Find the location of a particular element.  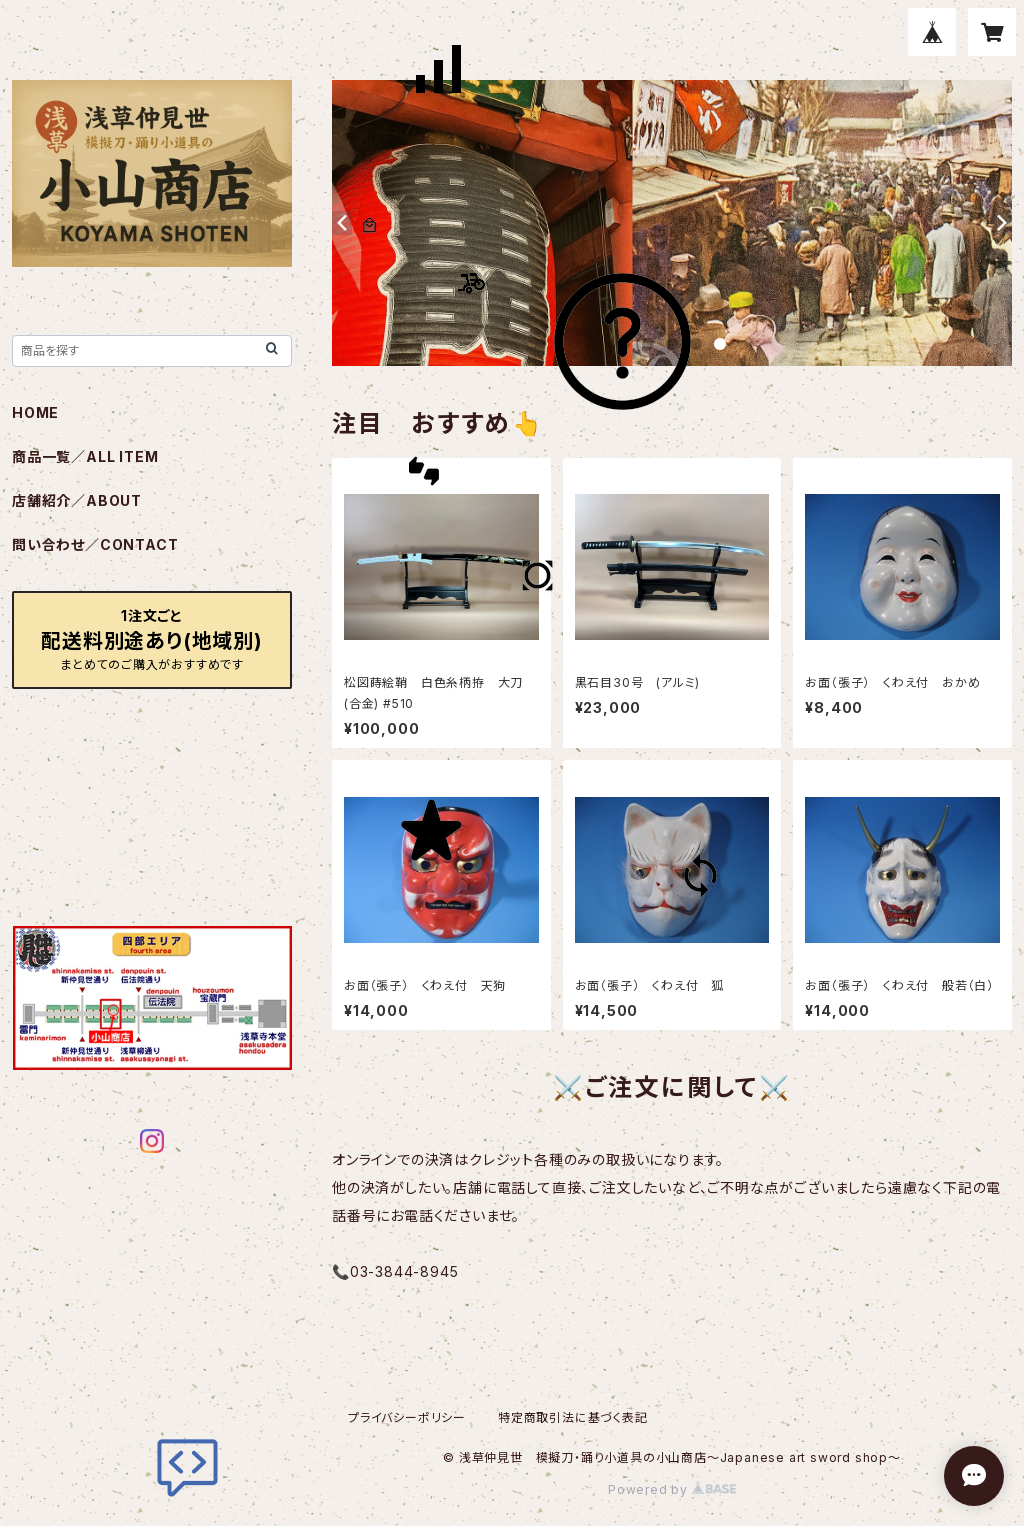

rate or favorite an item is located at coordinates (431, 828).